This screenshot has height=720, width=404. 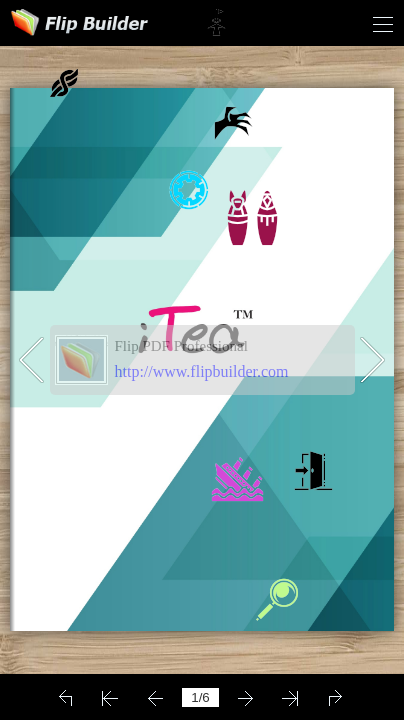 What do you see at coordinates (237, 475) in the screenshot?
I see `indicates game over or failure state` at bounding box center [237, 475].